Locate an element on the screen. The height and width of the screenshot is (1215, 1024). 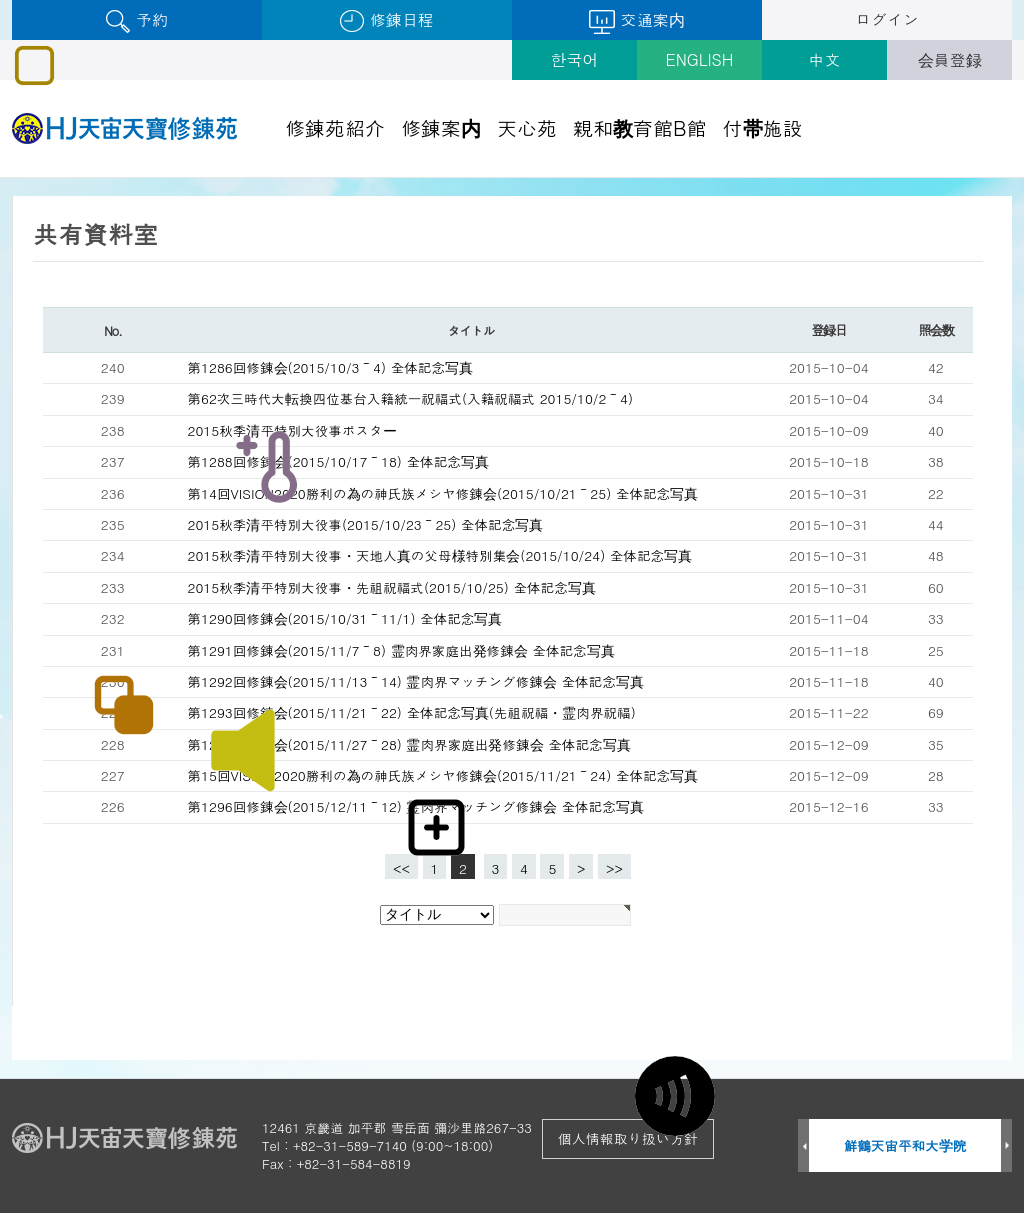
mute or unmute audio is located at coordinates (247, 750).